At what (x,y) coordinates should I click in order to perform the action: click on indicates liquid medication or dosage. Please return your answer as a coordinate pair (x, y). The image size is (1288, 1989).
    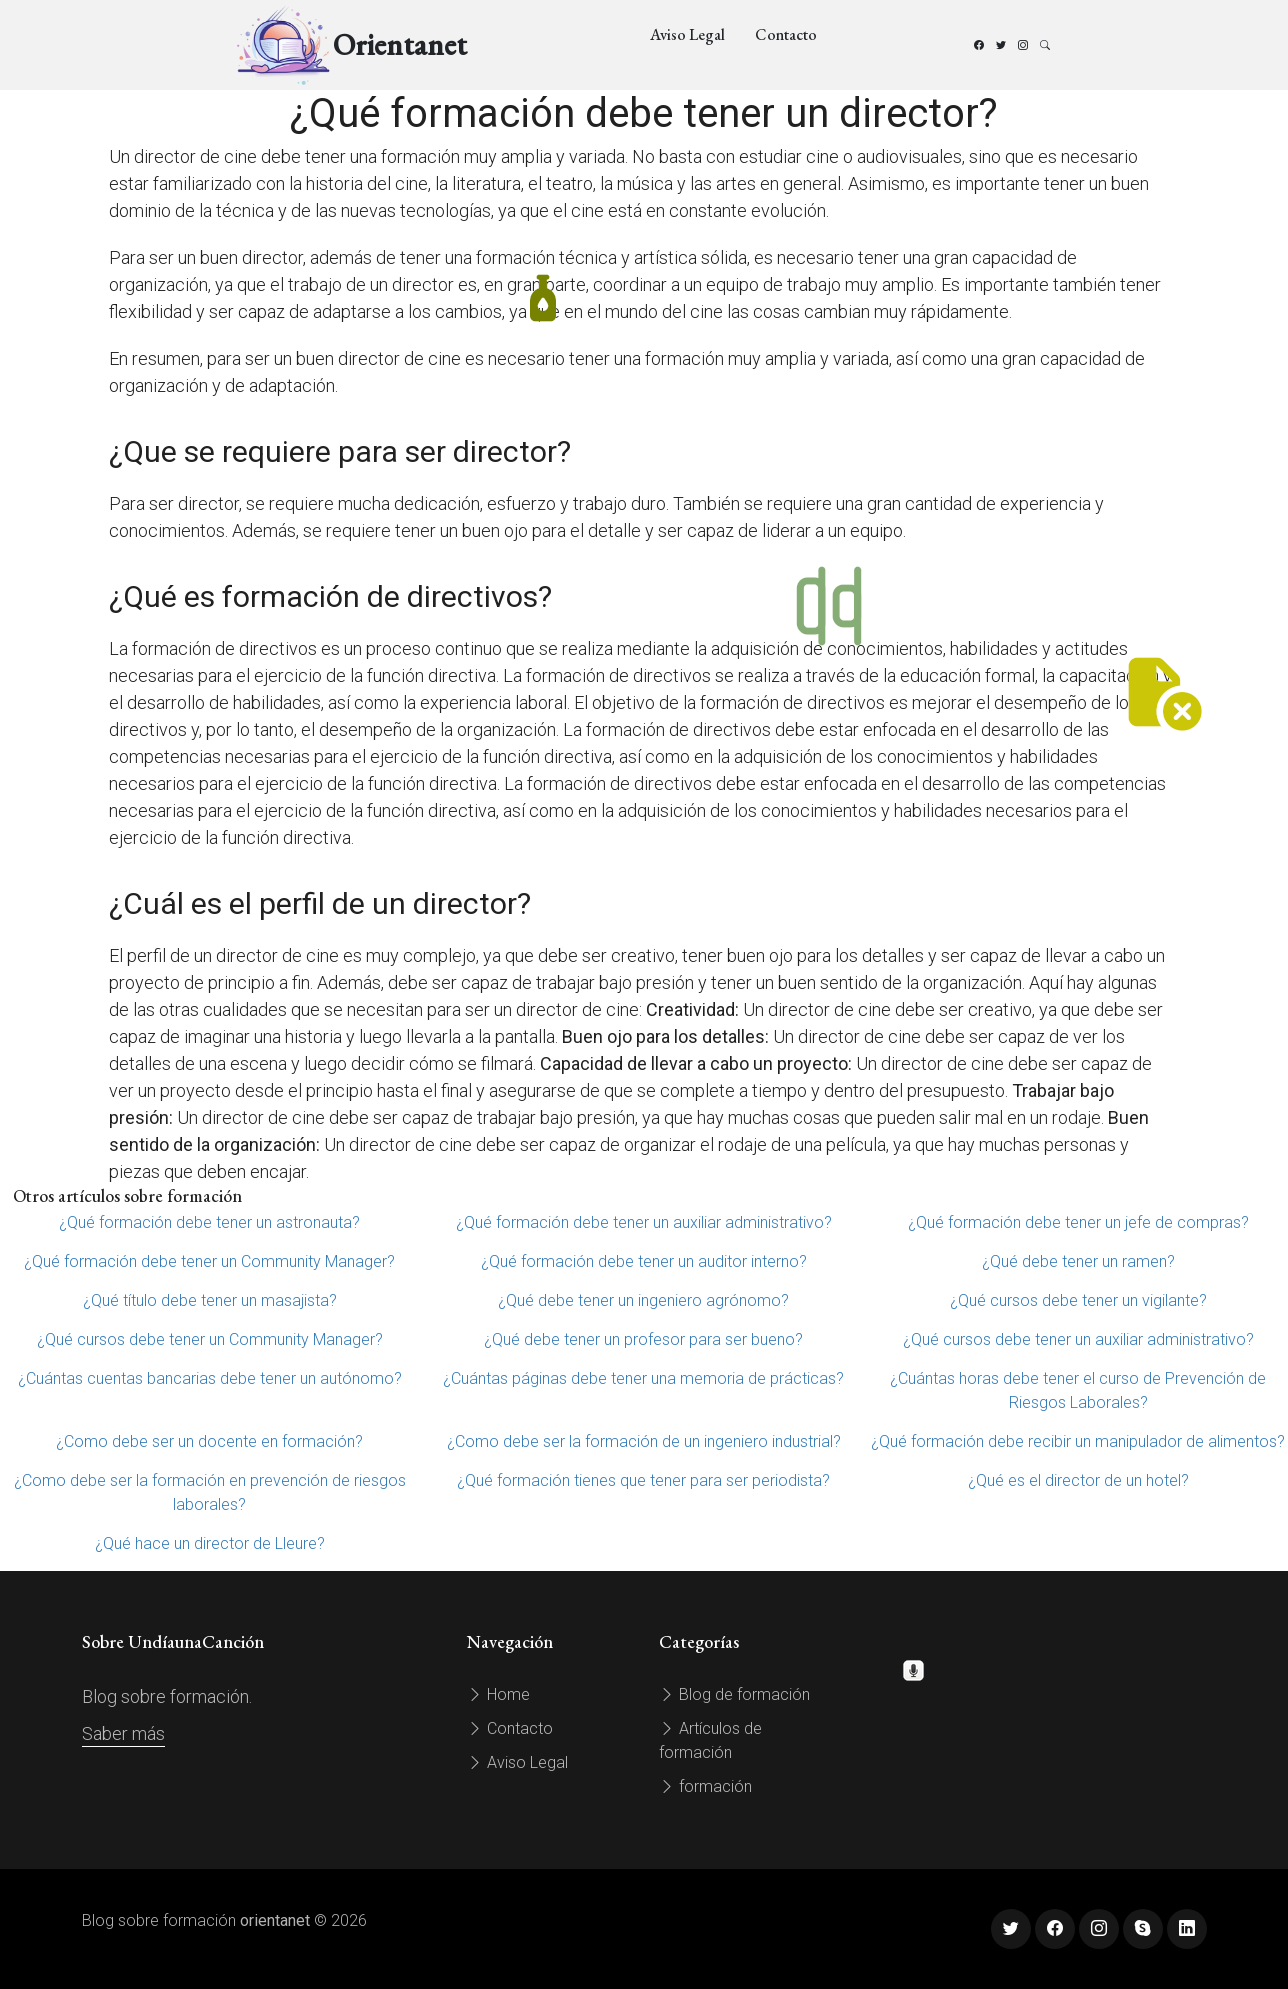
    Looking at the image, I should click on (543, 298).